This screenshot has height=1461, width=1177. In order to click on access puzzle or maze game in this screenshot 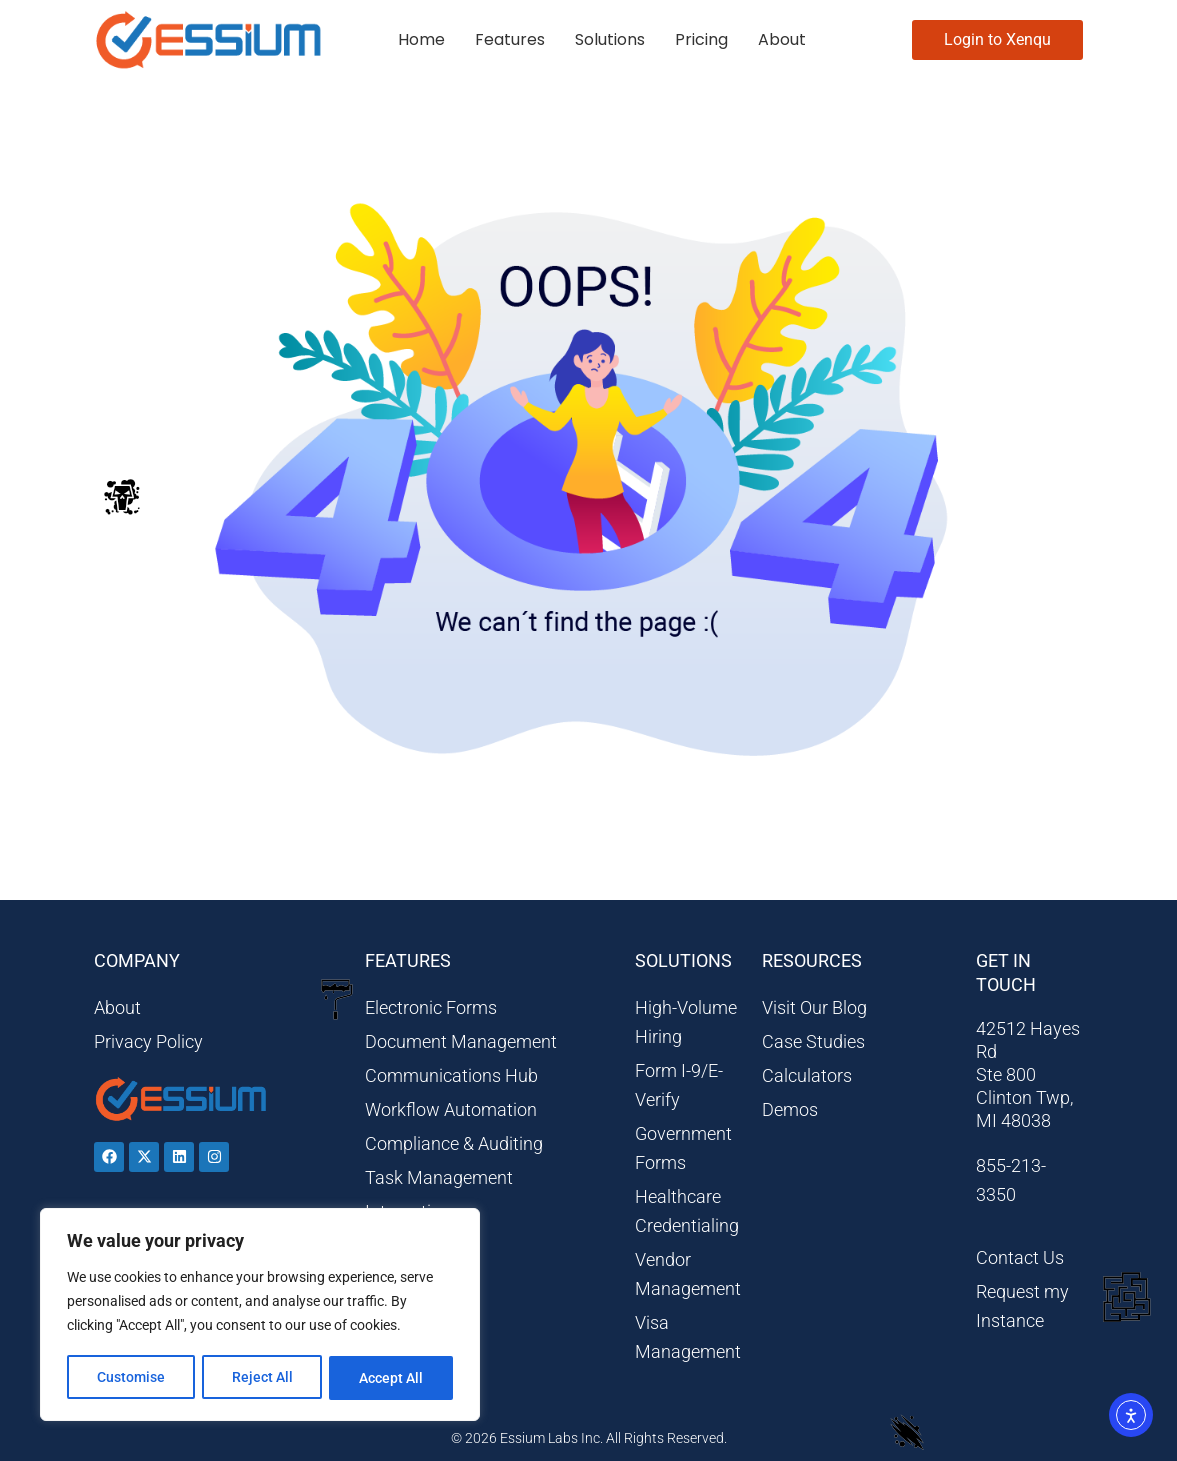, I will do `click(1126, 1297)`.